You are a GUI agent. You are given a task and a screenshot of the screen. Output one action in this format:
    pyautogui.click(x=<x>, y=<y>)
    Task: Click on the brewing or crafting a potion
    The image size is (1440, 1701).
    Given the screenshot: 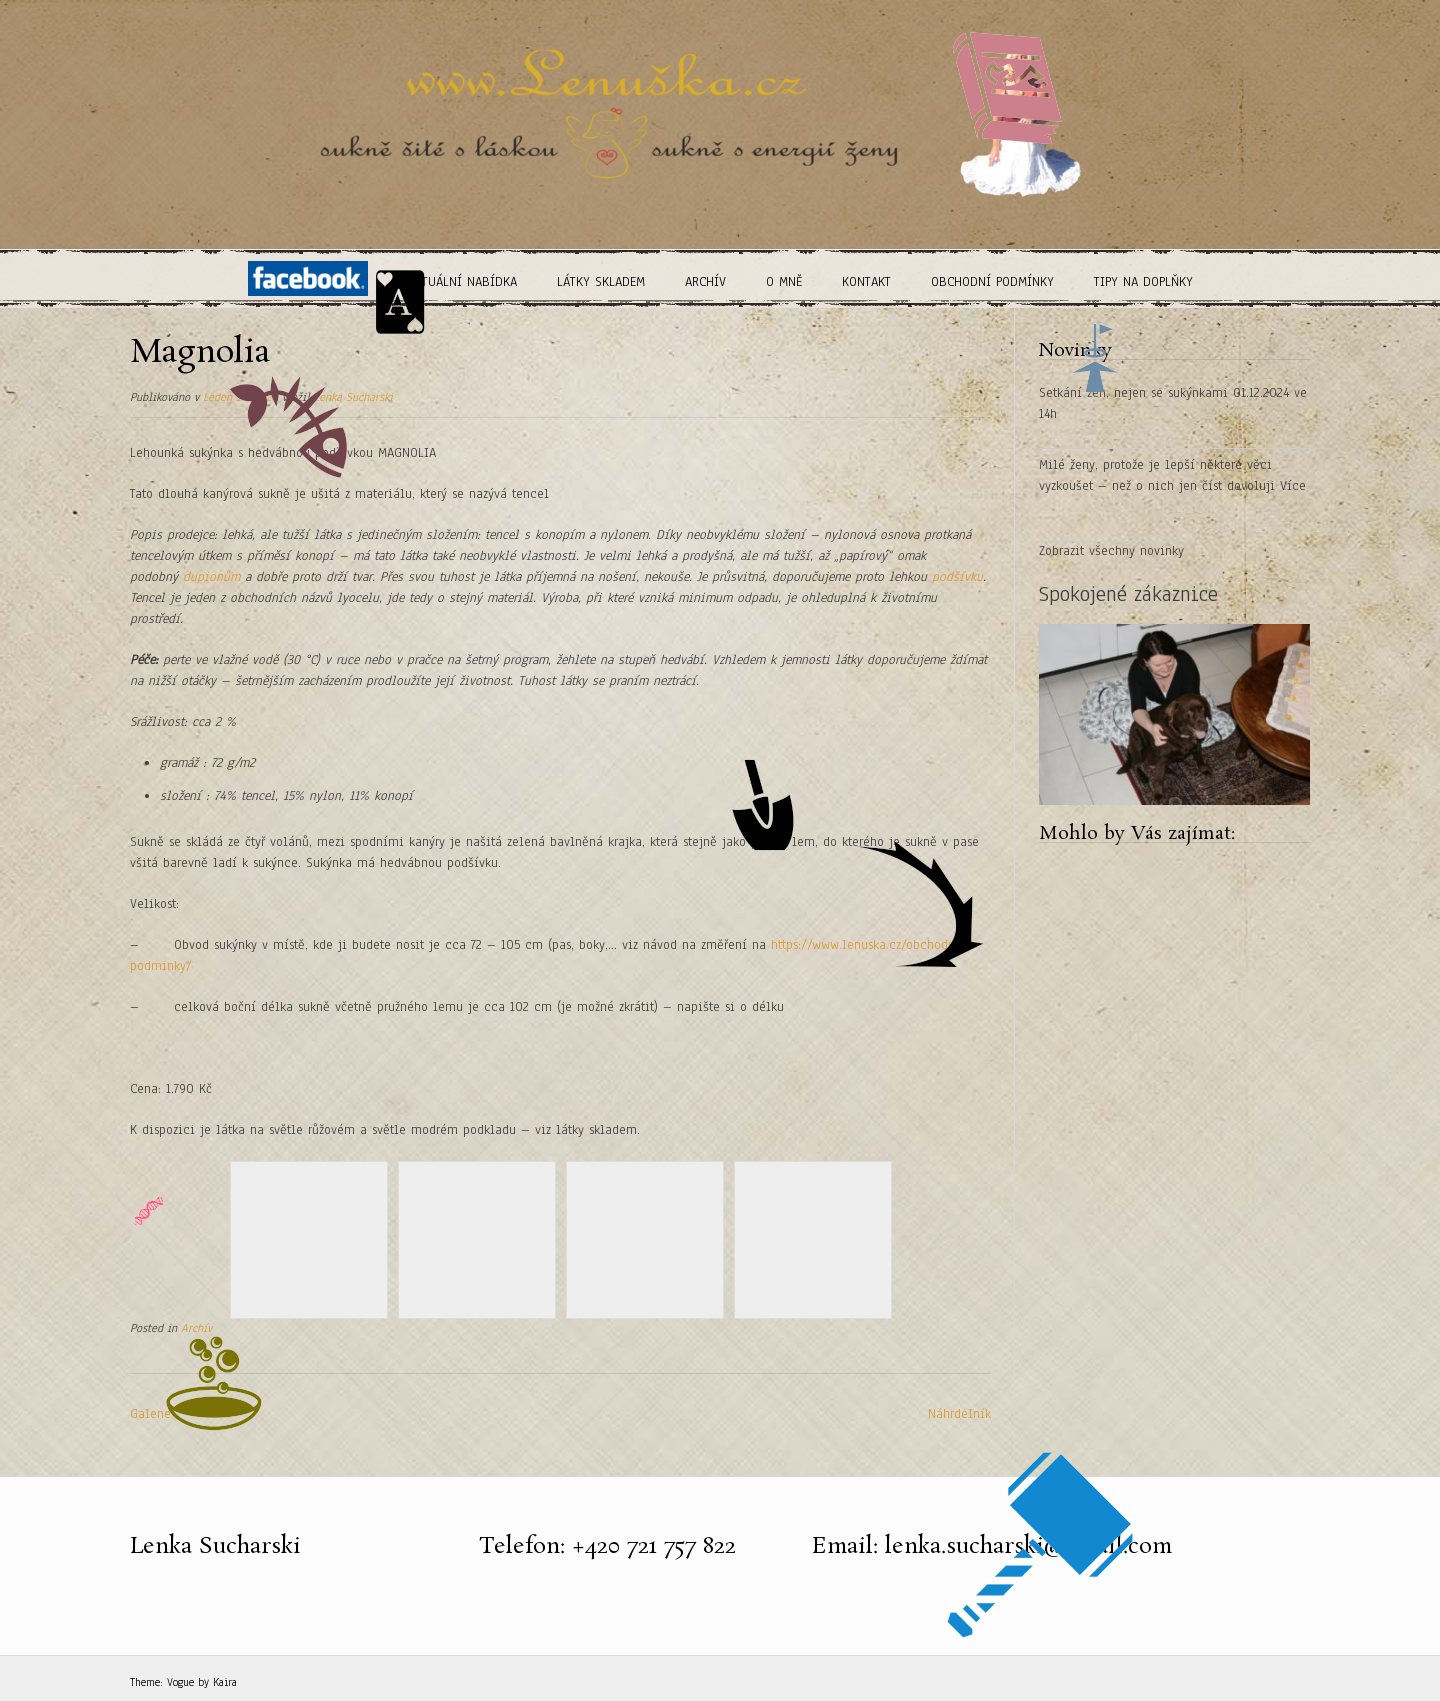 What is the action you would take?
    pyautogui.click(x=214, y=1383)
    